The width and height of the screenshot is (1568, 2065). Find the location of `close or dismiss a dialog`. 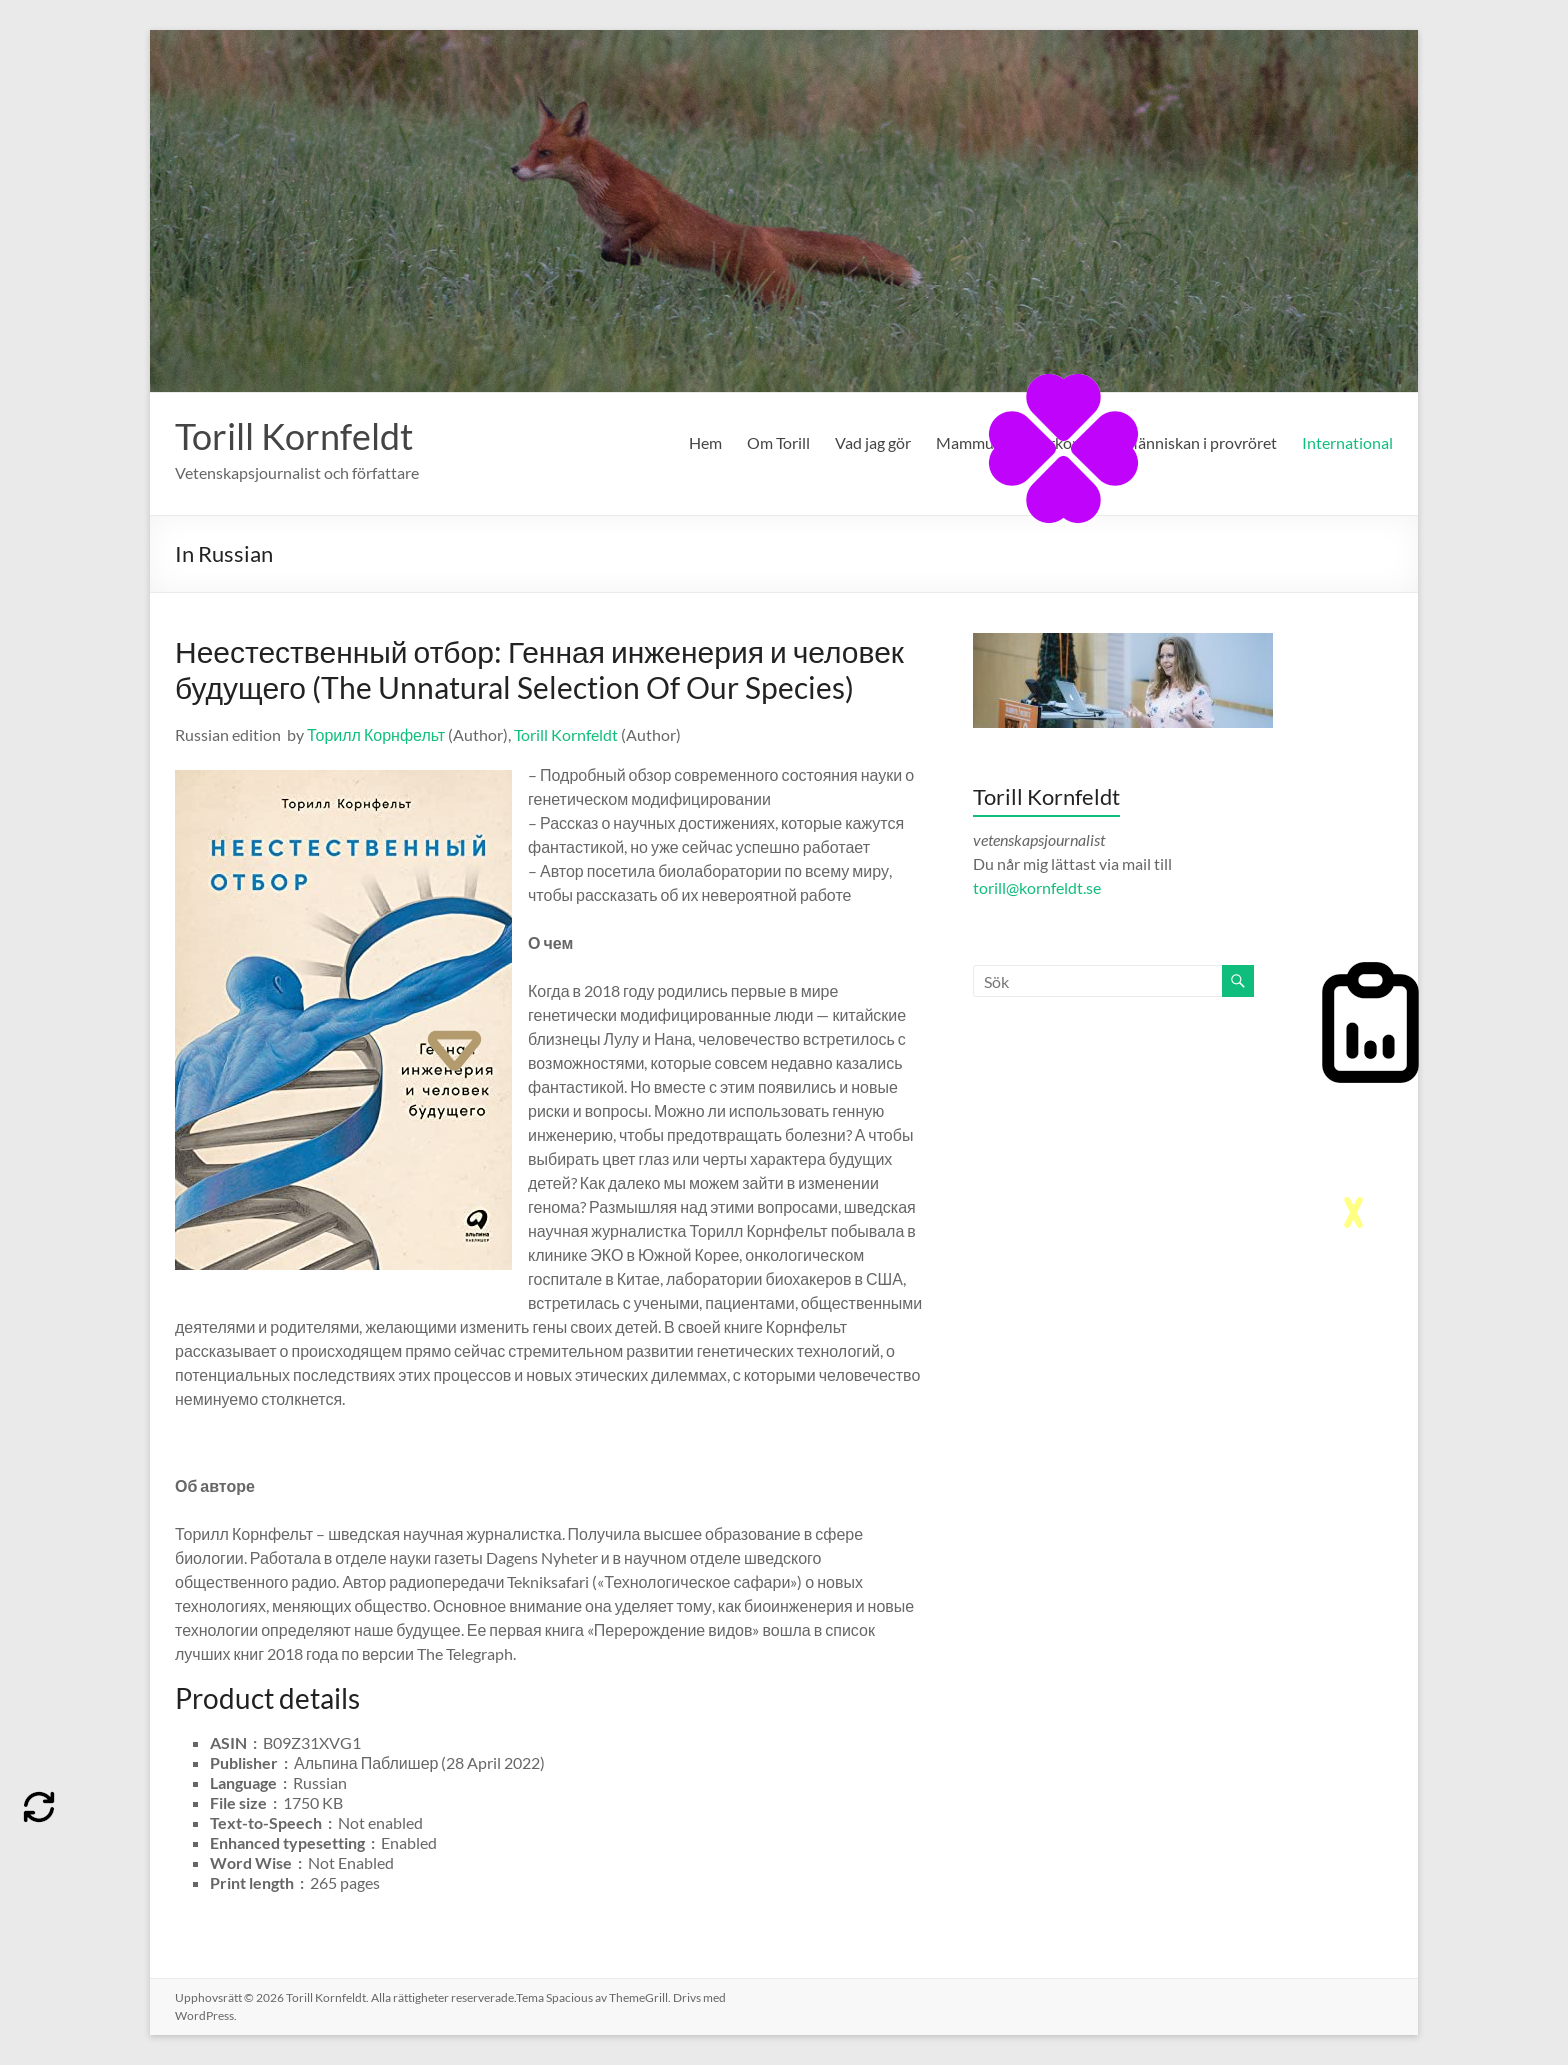

close or dismiss a dialog is located at coordinates (1353, 1212).